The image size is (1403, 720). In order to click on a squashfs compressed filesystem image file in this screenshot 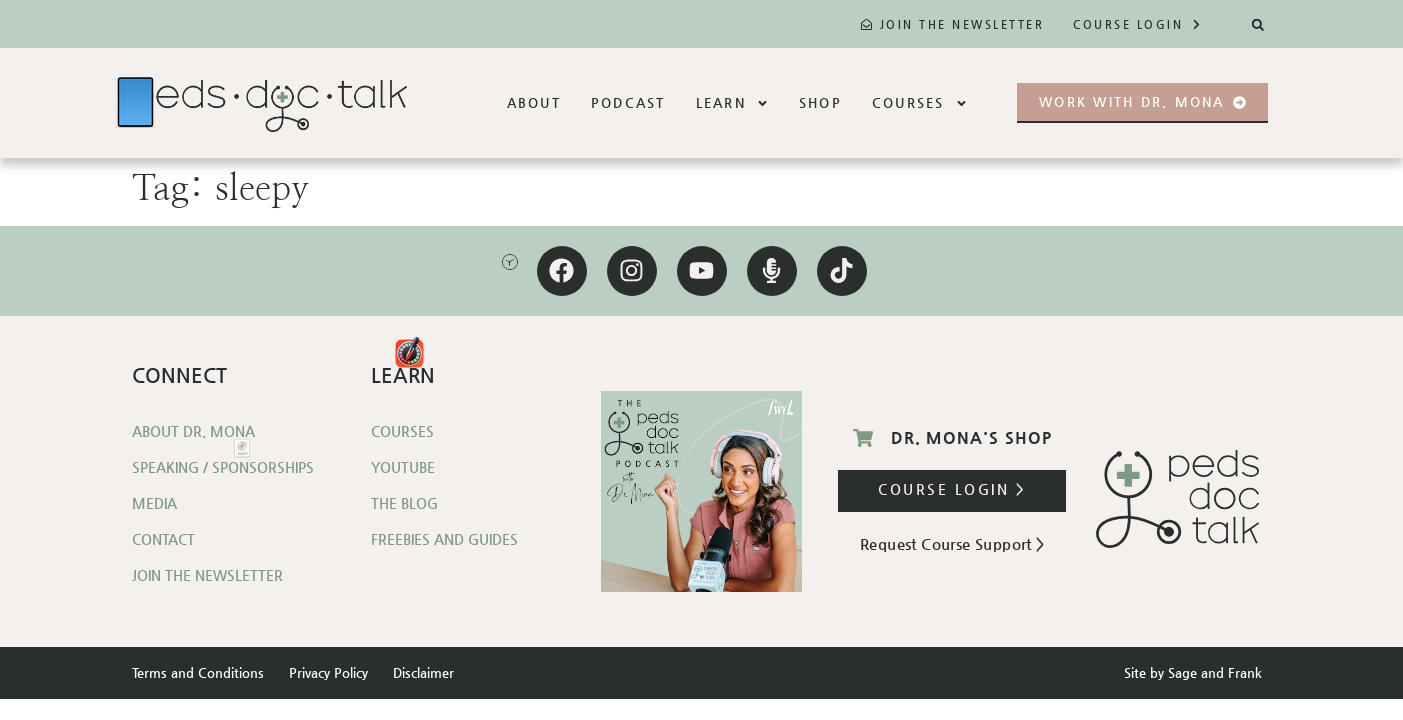, I will do `click(242, 448)`.